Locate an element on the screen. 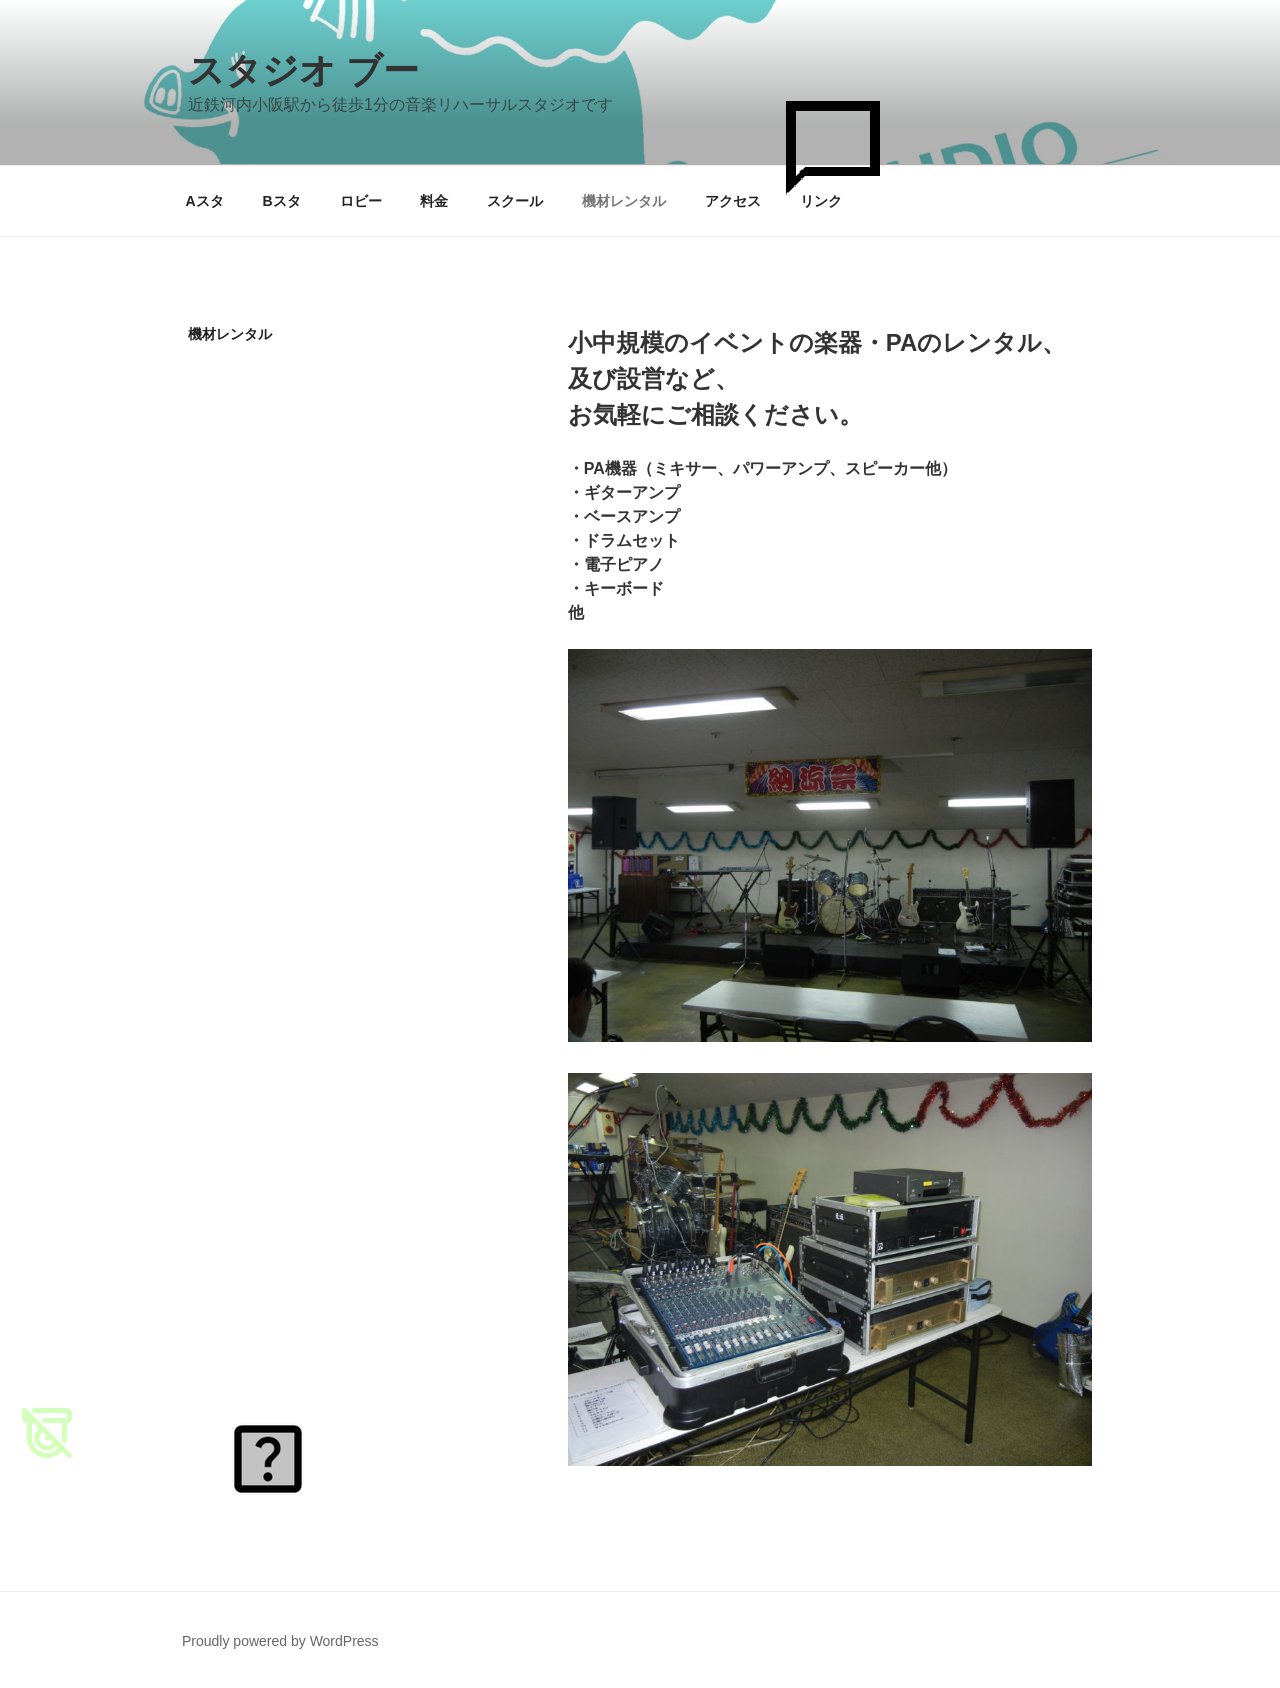 This screenshot has height=1688, width=1280. open chat or messaging is located at coordinates (833, 148).